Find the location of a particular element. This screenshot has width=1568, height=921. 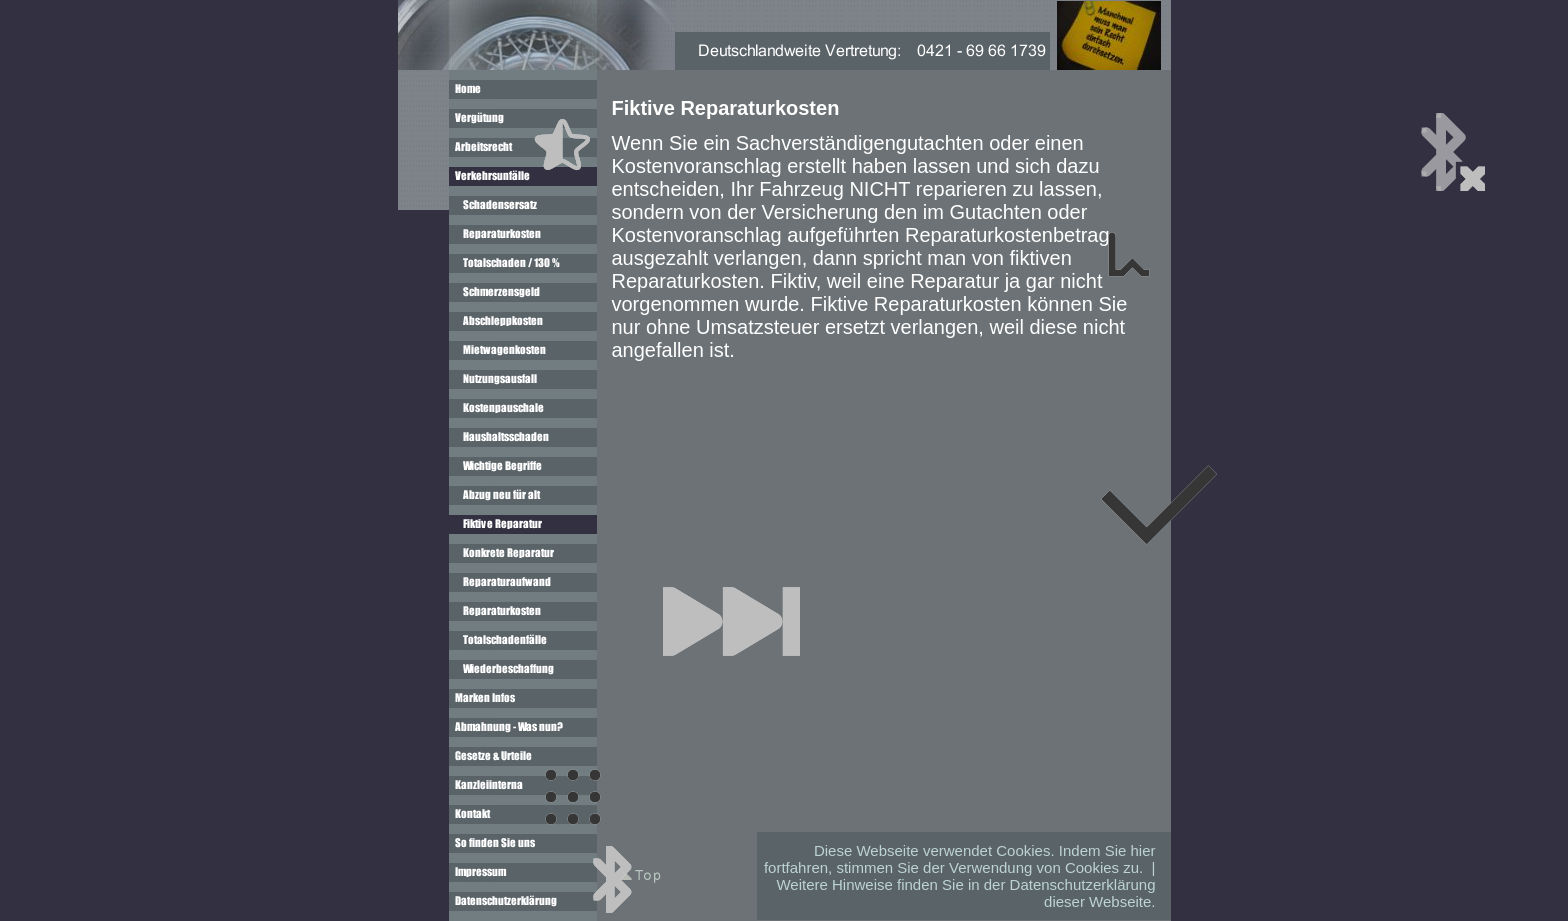

launch the nibbles snake game is located at coordinates (1129, 256).